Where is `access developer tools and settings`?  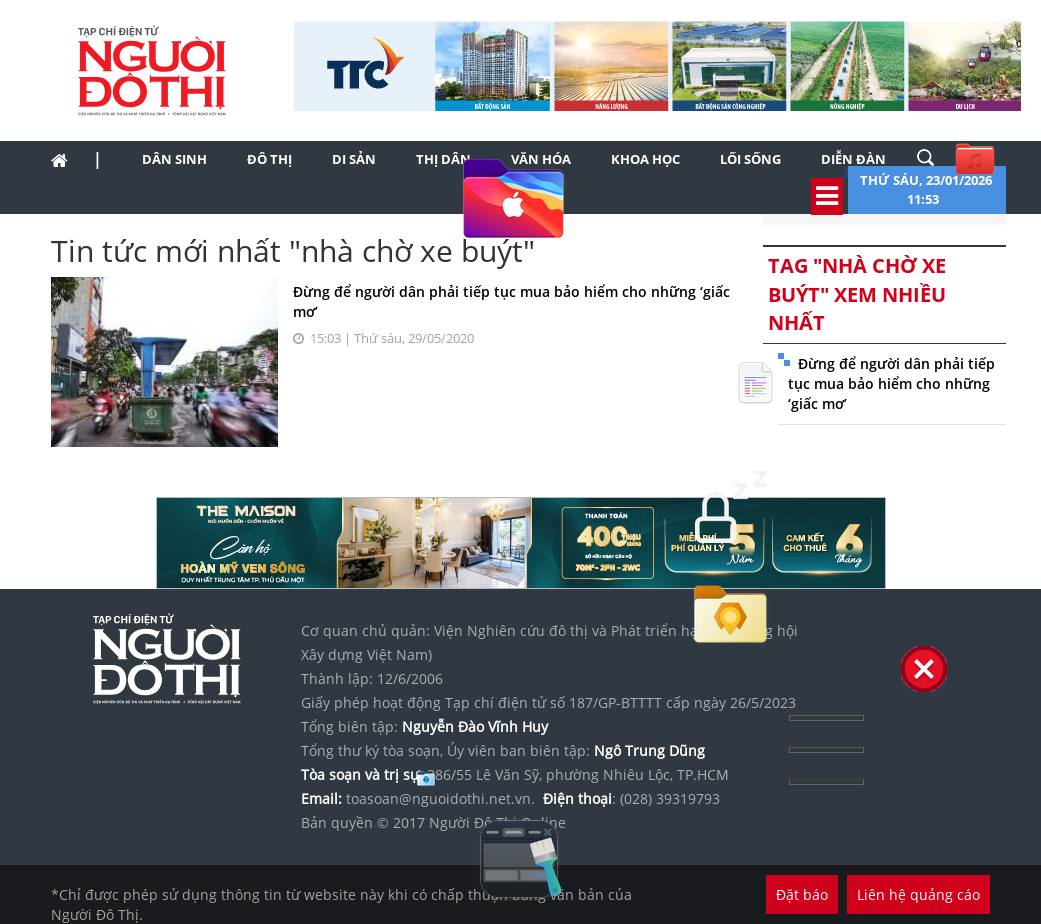
access developer tools and settings is located at coordinates (755, 382).